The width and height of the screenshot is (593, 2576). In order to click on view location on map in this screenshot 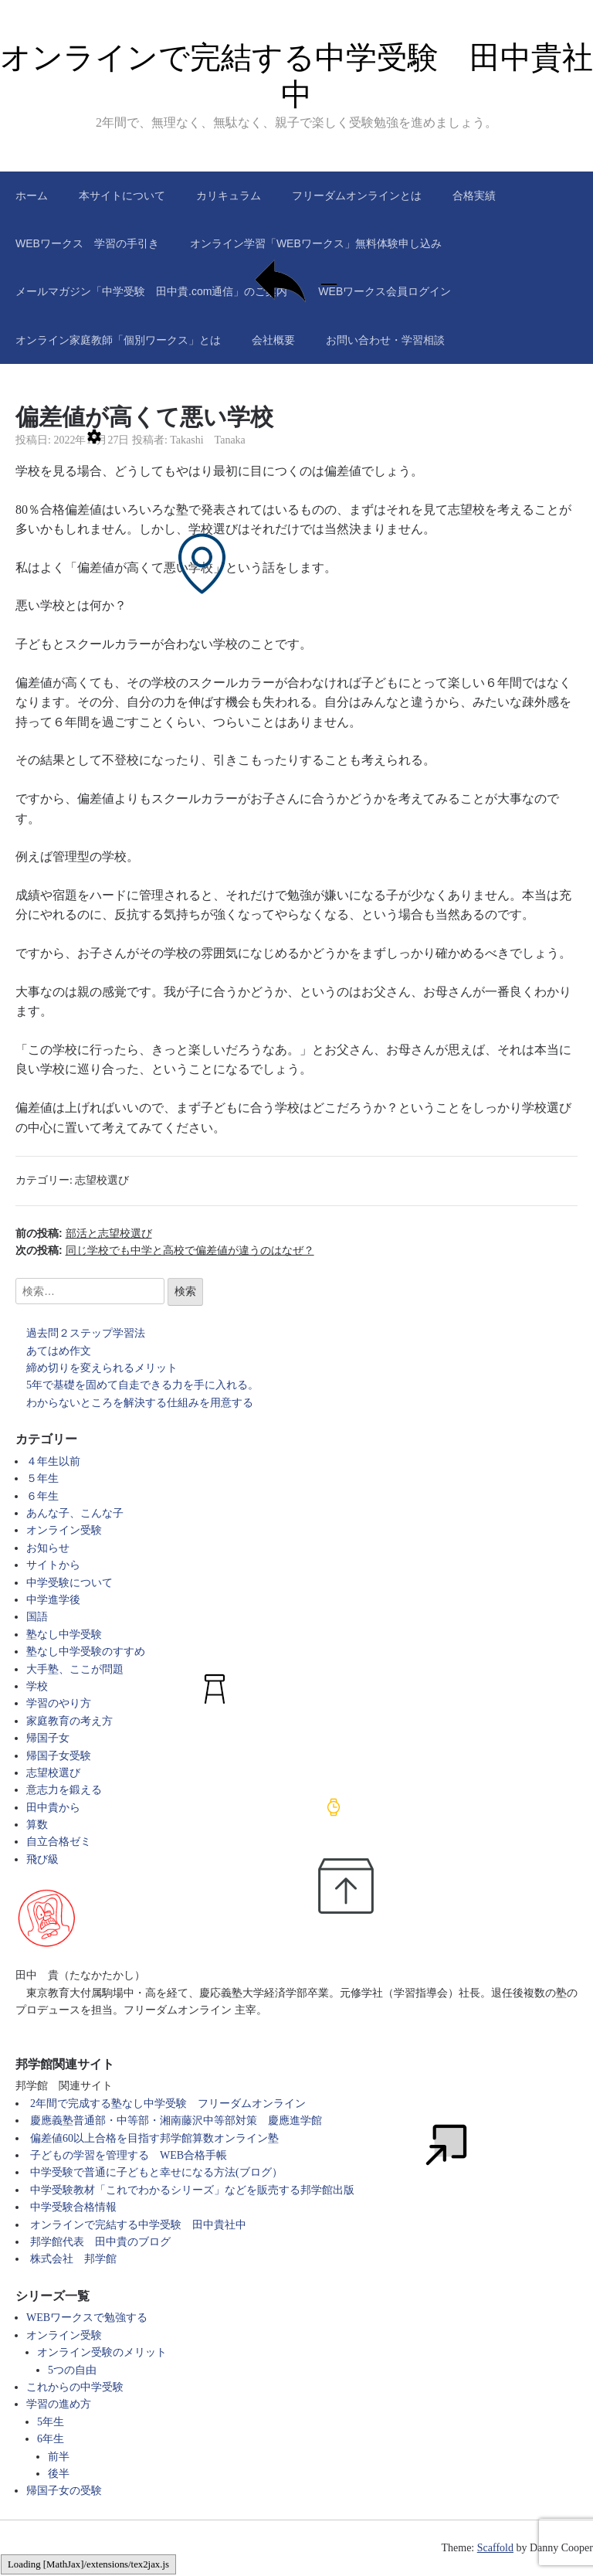, I will do `click(202, 563)`.